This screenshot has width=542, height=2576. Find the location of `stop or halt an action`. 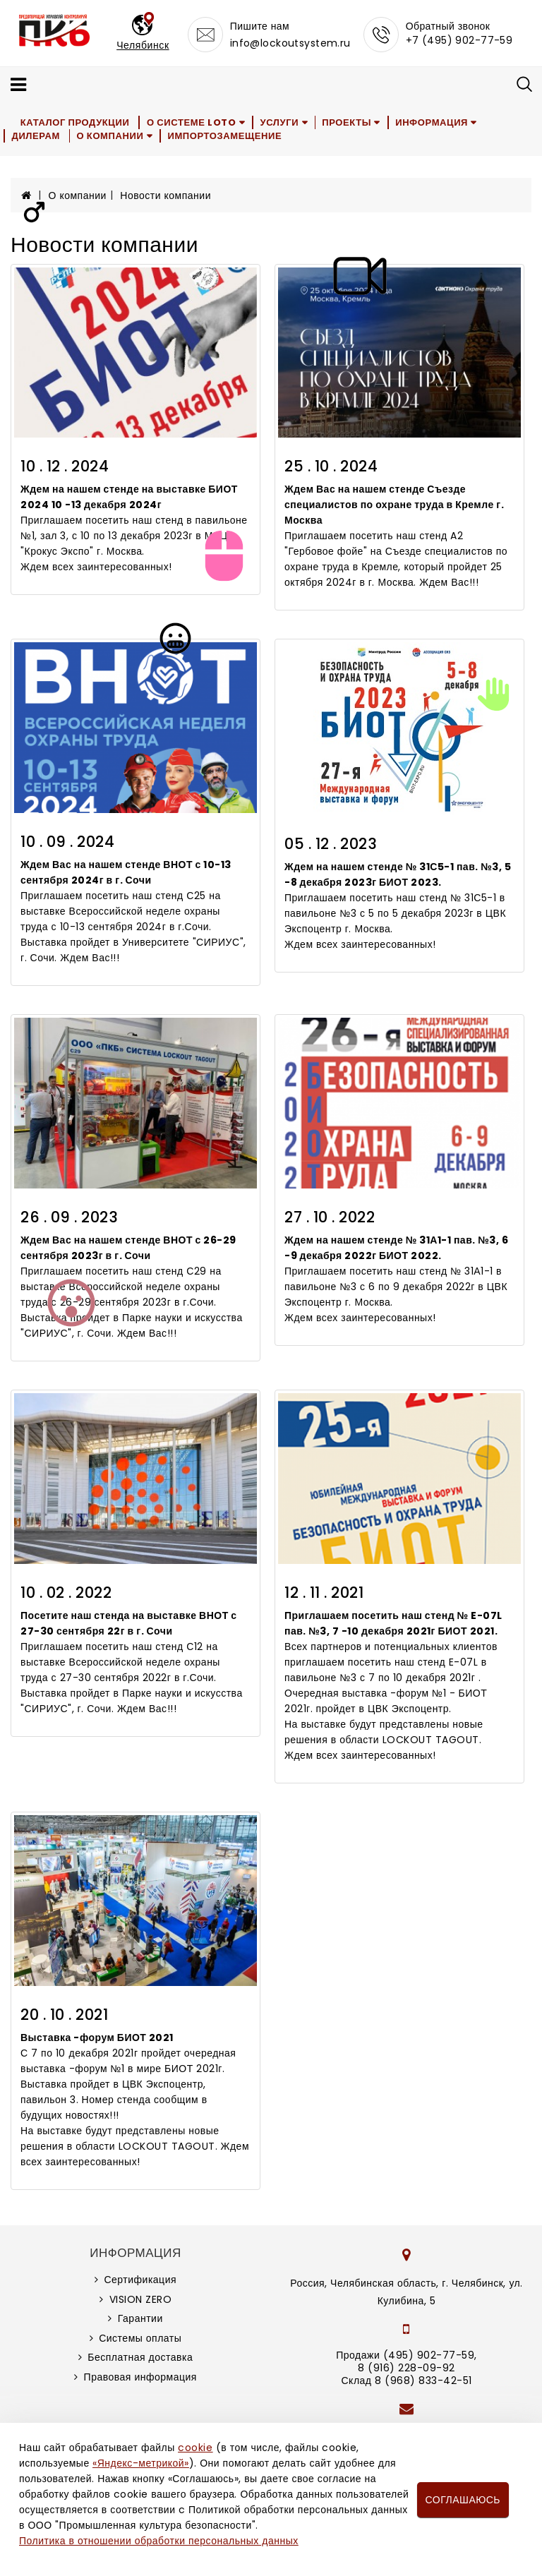

stop or halt an action is located at coordinates (494, 694).